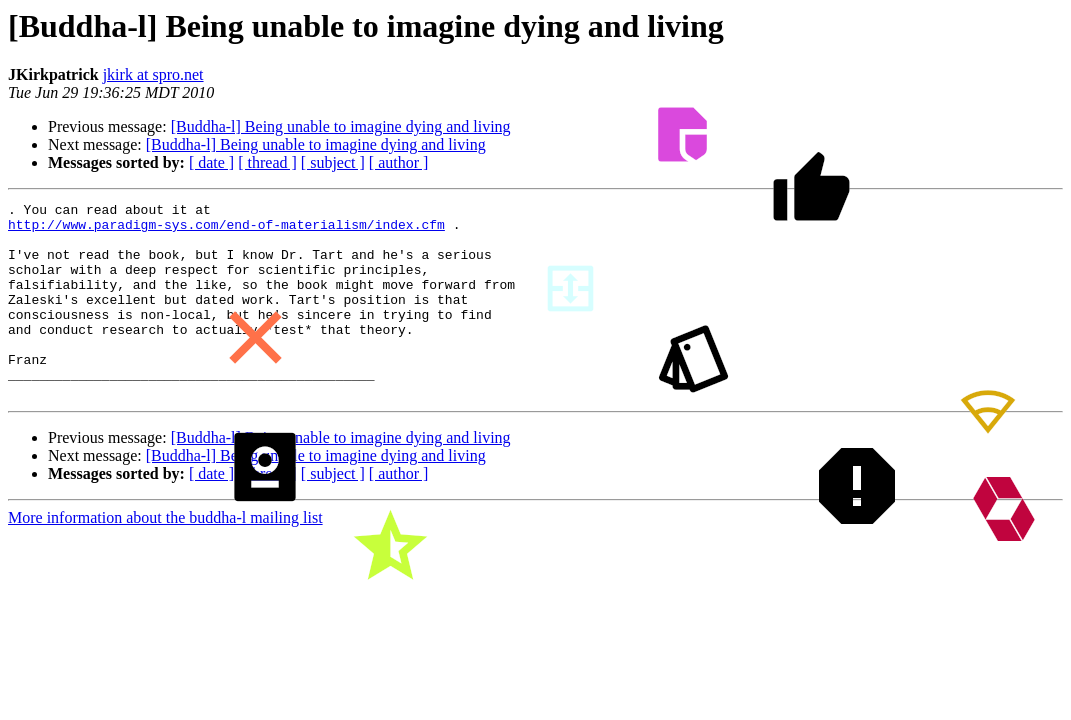 This screenshot has height=720, width=1071. Describe the element at coordinates (570, 288) in the screenshot. I see `split table cells vertically` at that location.